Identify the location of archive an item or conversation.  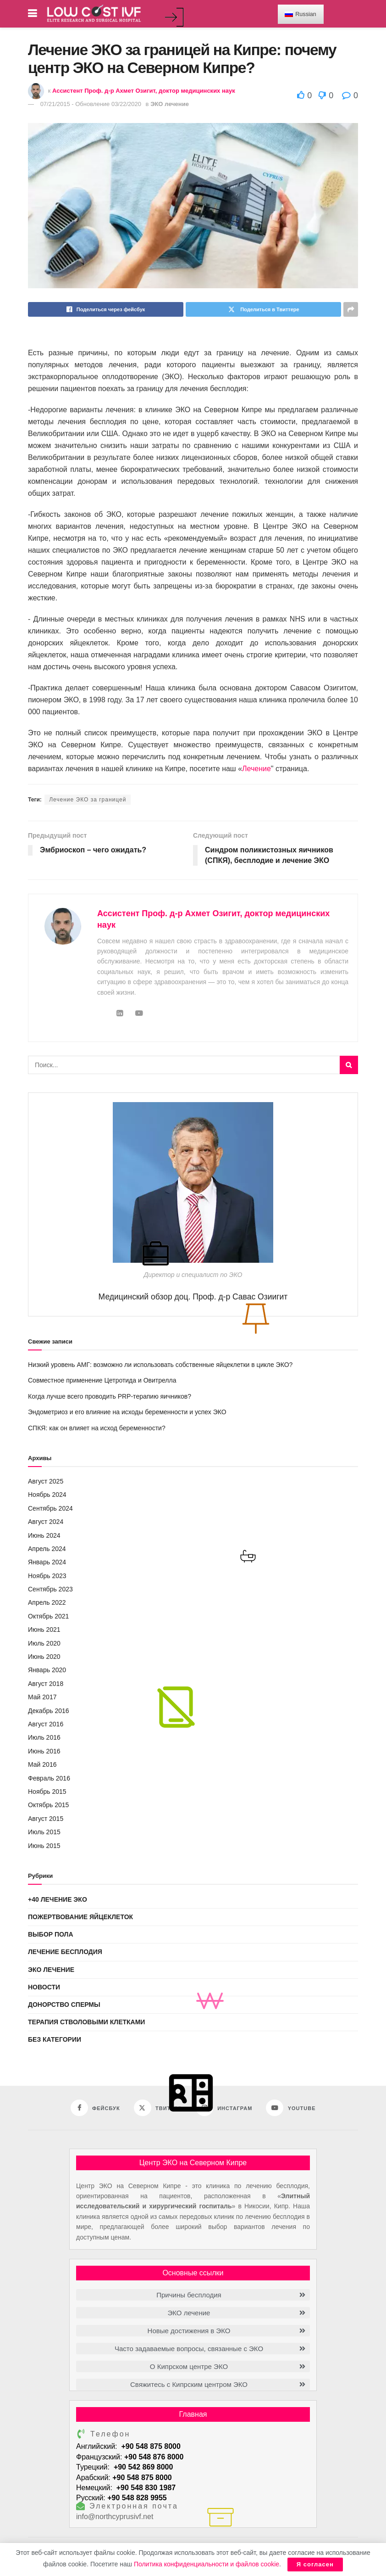
(221, 2517).